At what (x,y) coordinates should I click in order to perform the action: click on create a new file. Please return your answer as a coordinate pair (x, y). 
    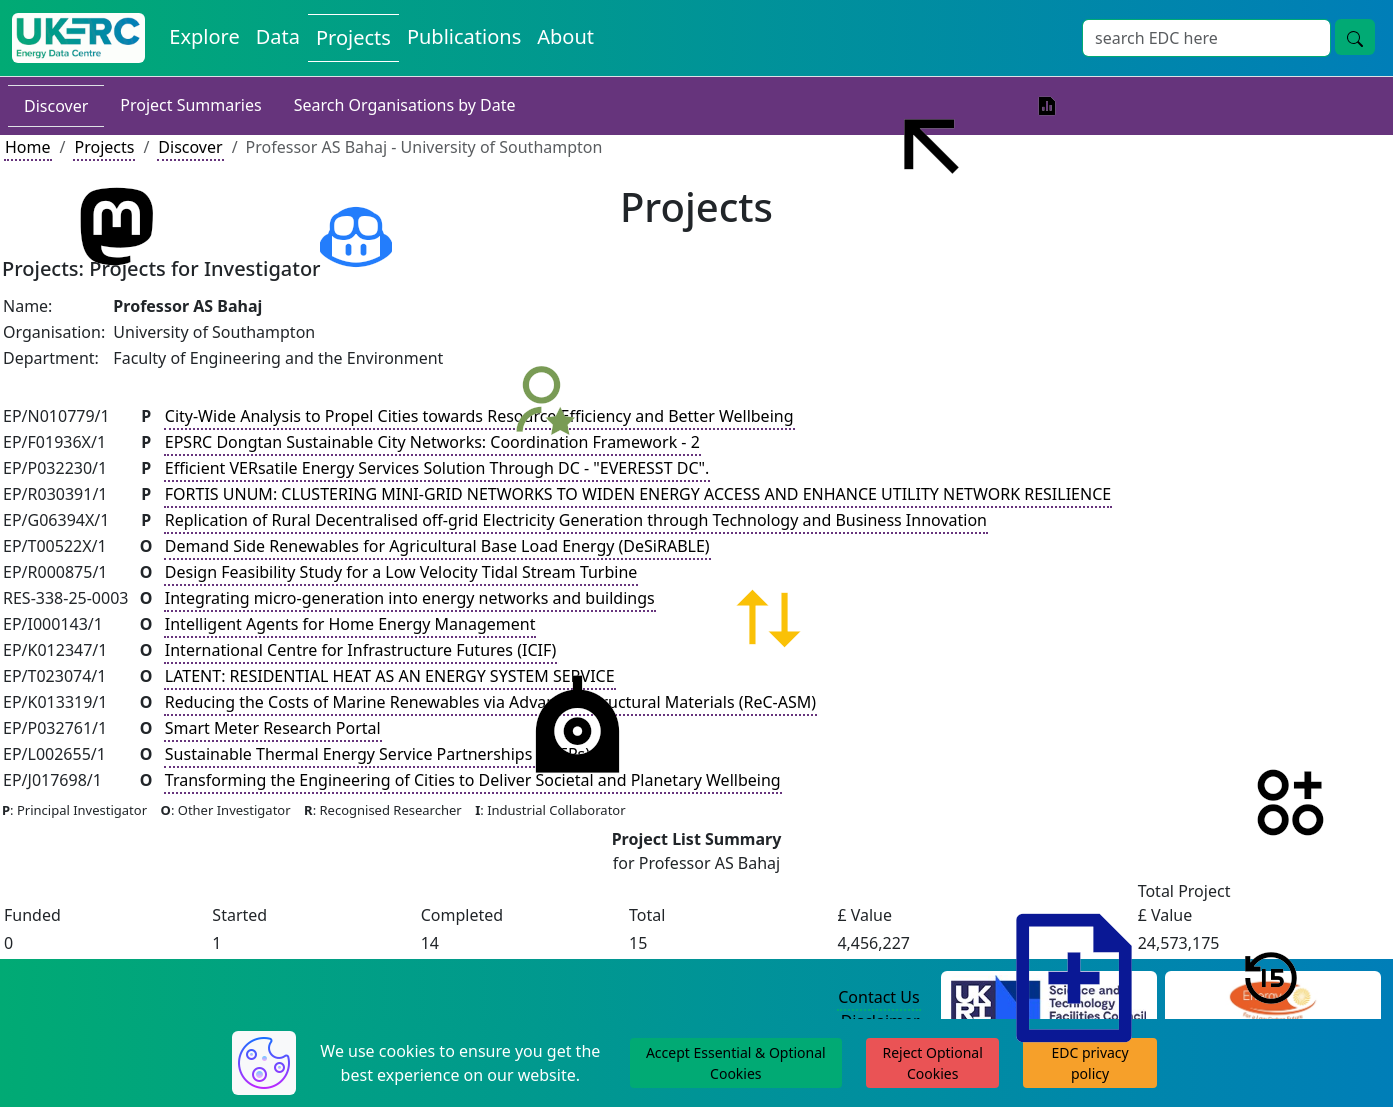
    Looking at the image, I should click on (1074, 978).